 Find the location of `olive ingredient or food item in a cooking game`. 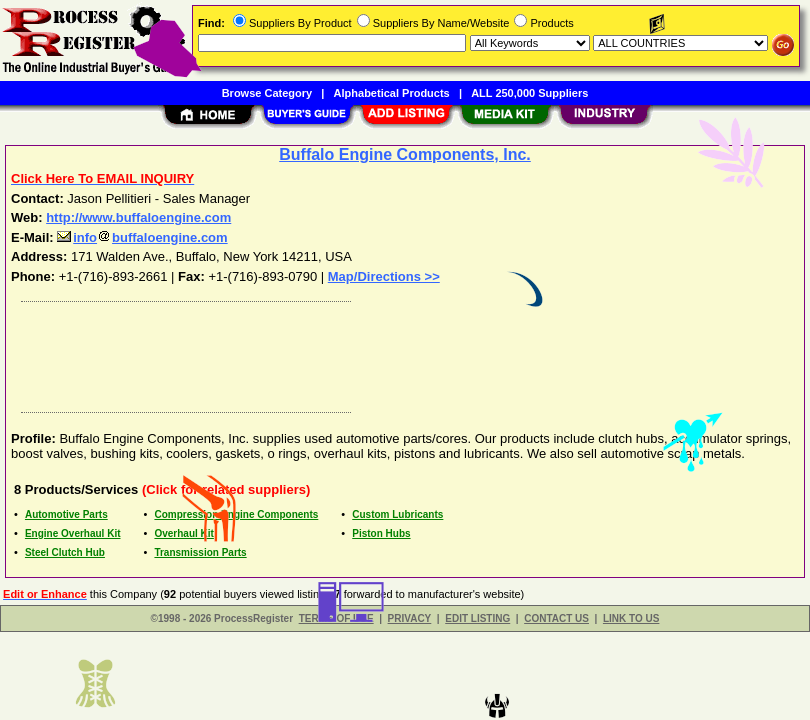

olive ingredient or food item in a cooking game is located at coordinates (732, 153).